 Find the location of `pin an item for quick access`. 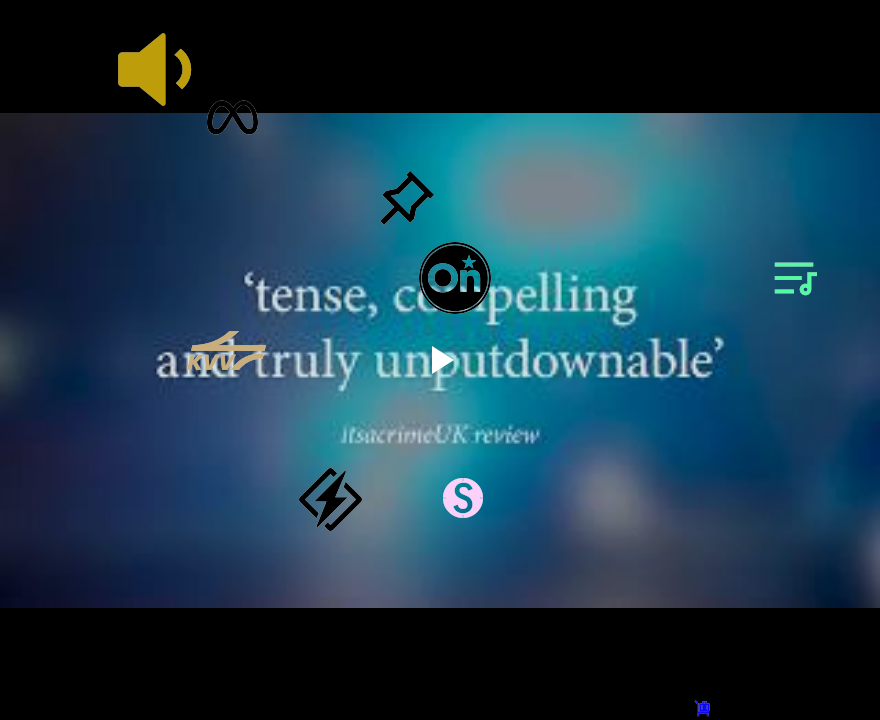

pin an item for quick access is located at coordinates (405, 200).